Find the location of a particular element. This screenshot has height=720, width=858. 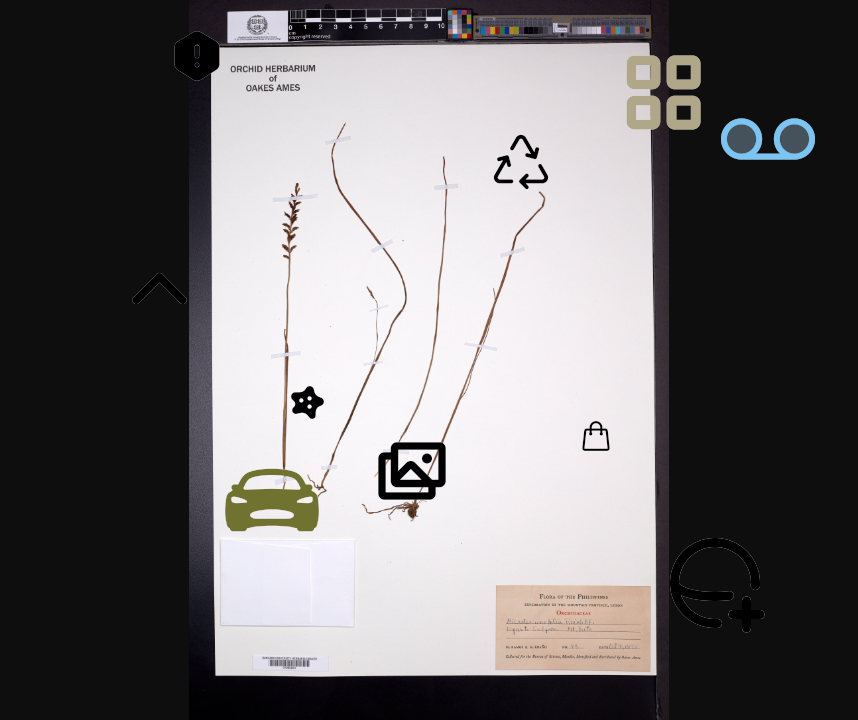

view your shopping bag is located at coordinates (596, 436).